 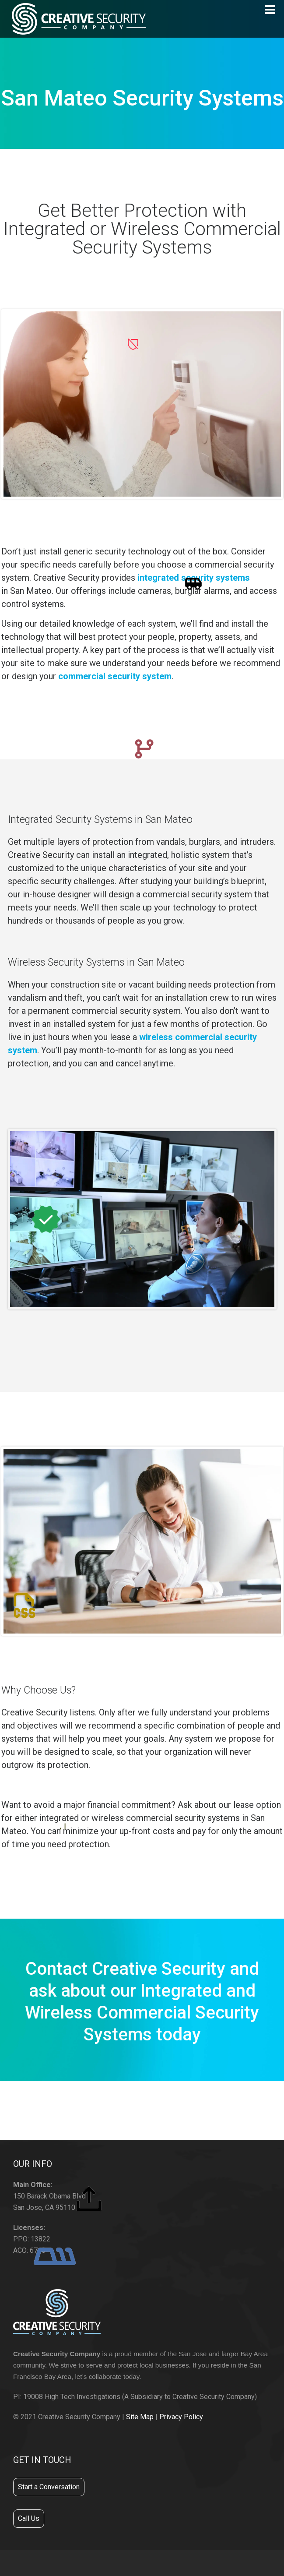 I want to click on security or protection is disabled, so click(x=133, y=344).